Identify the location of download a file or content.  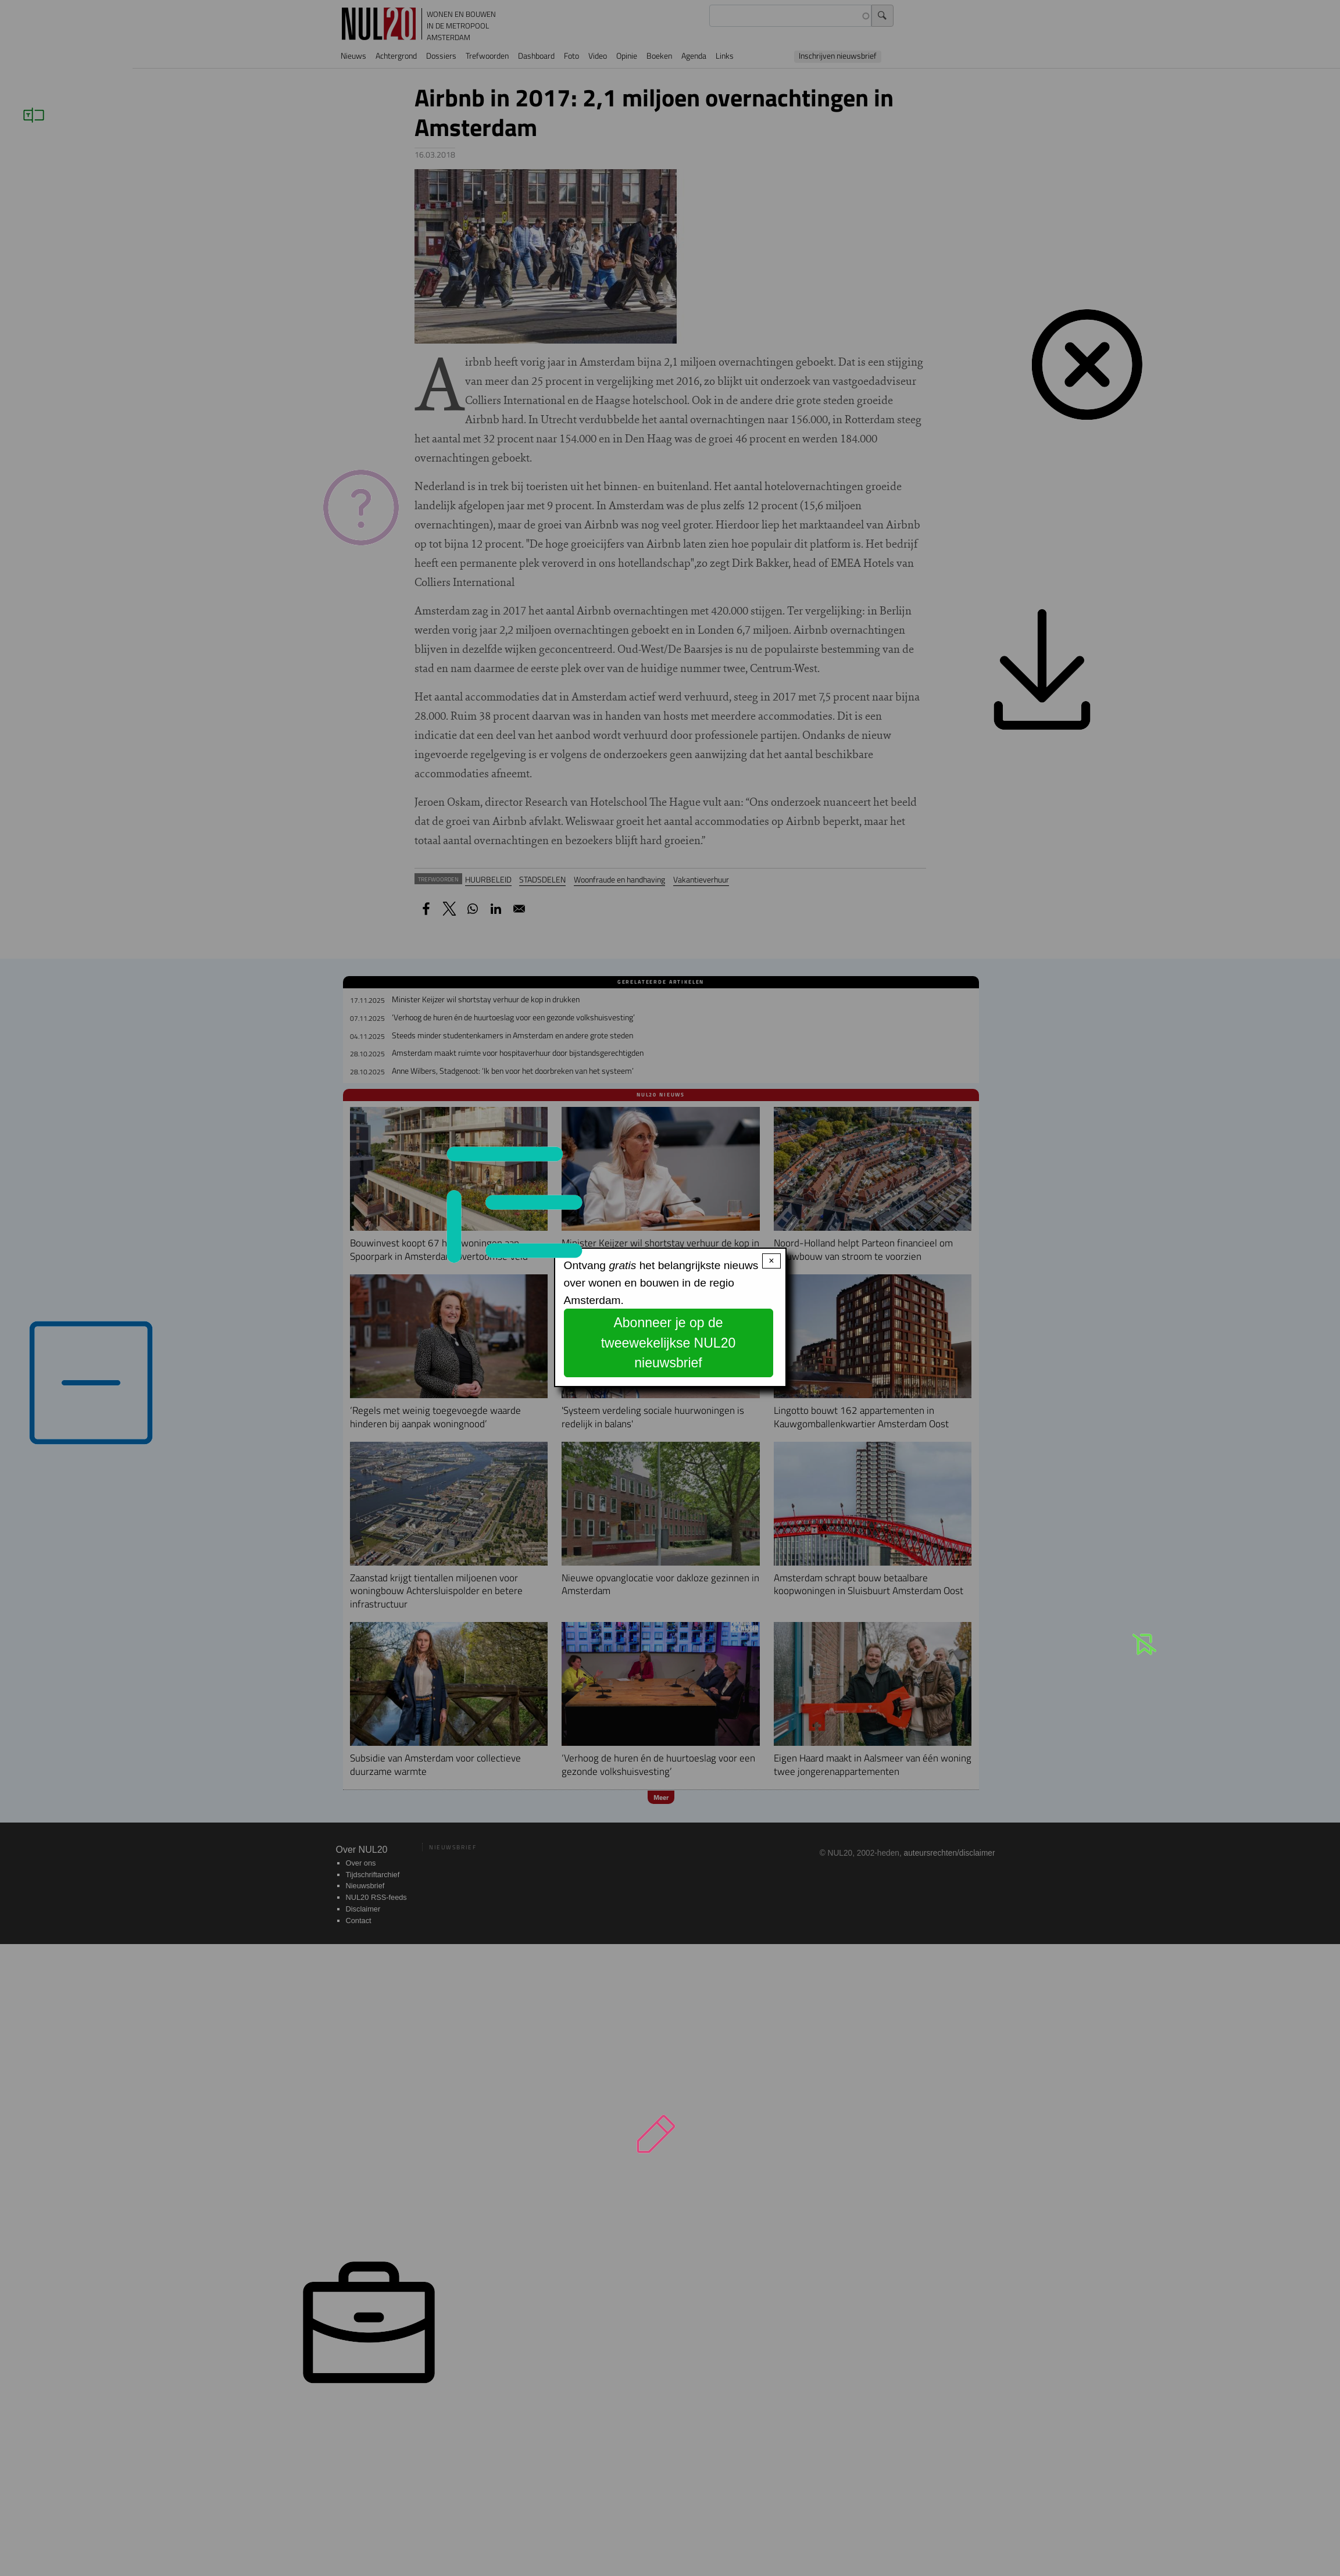
(1042, 669).